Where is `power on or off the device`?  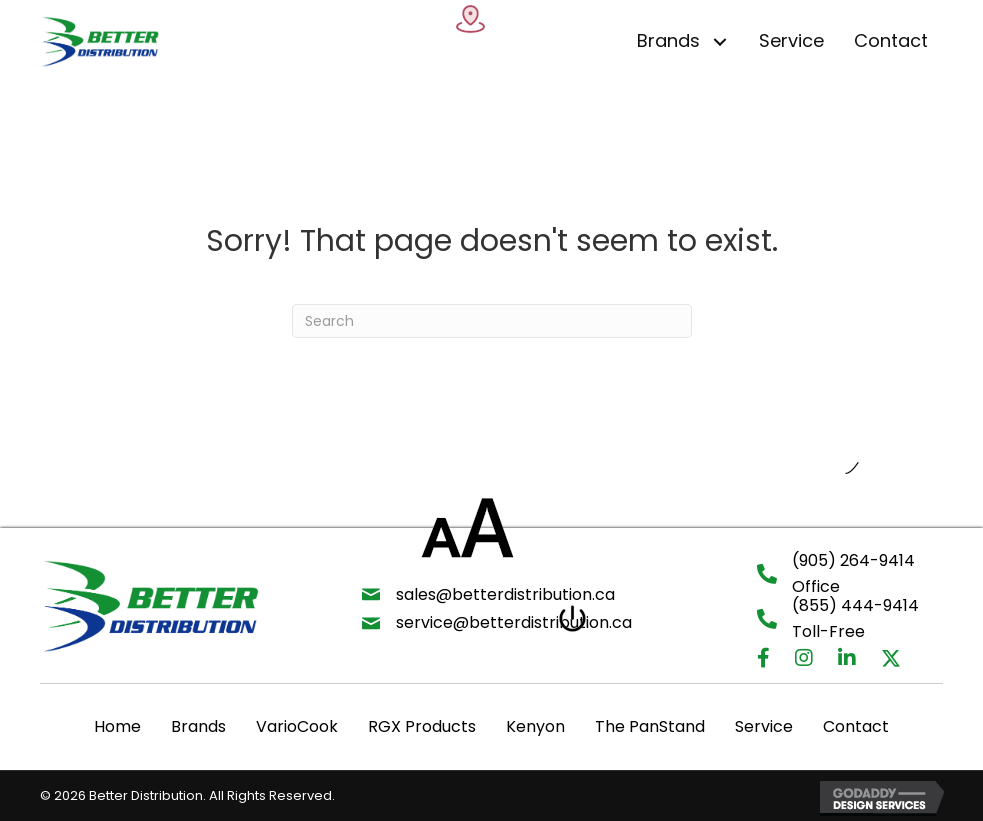
power on or off the device is located at coordinates (572, 618).